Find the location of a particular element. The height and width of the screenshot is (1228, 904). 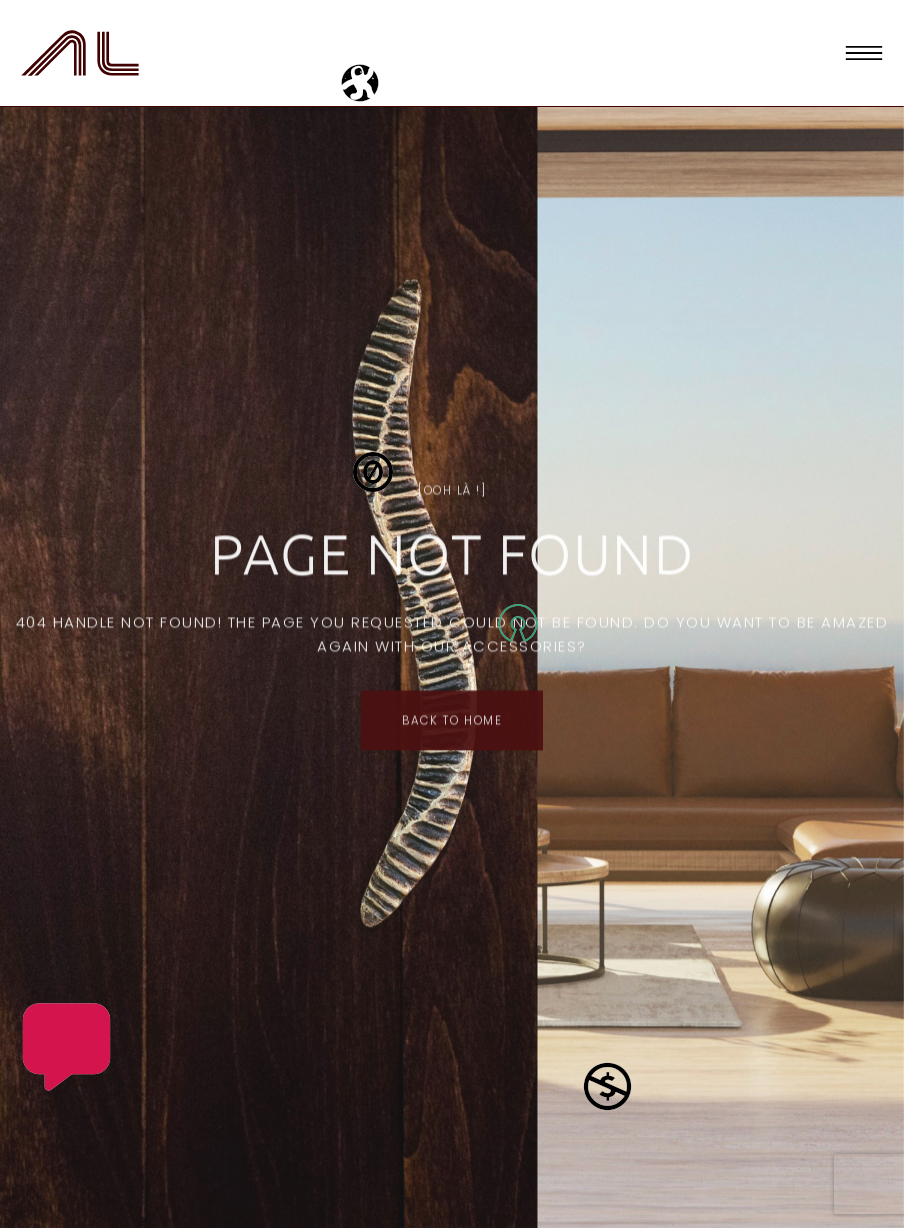

indicates content is in the public domain (CC0 license) is located at coordinates (373, 472).